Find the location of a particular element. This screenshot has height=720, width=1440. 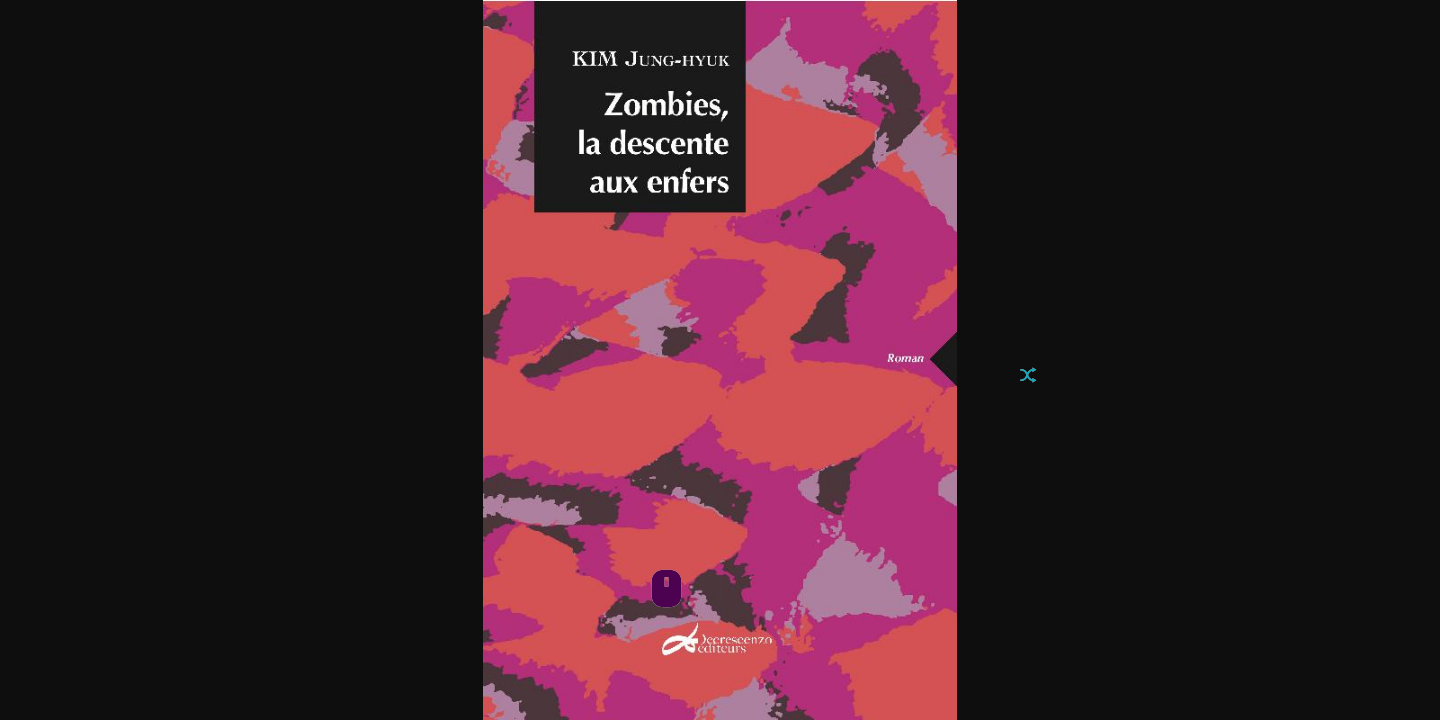

indicates mouse or cursor device settings is located at coordinates (666, 588).